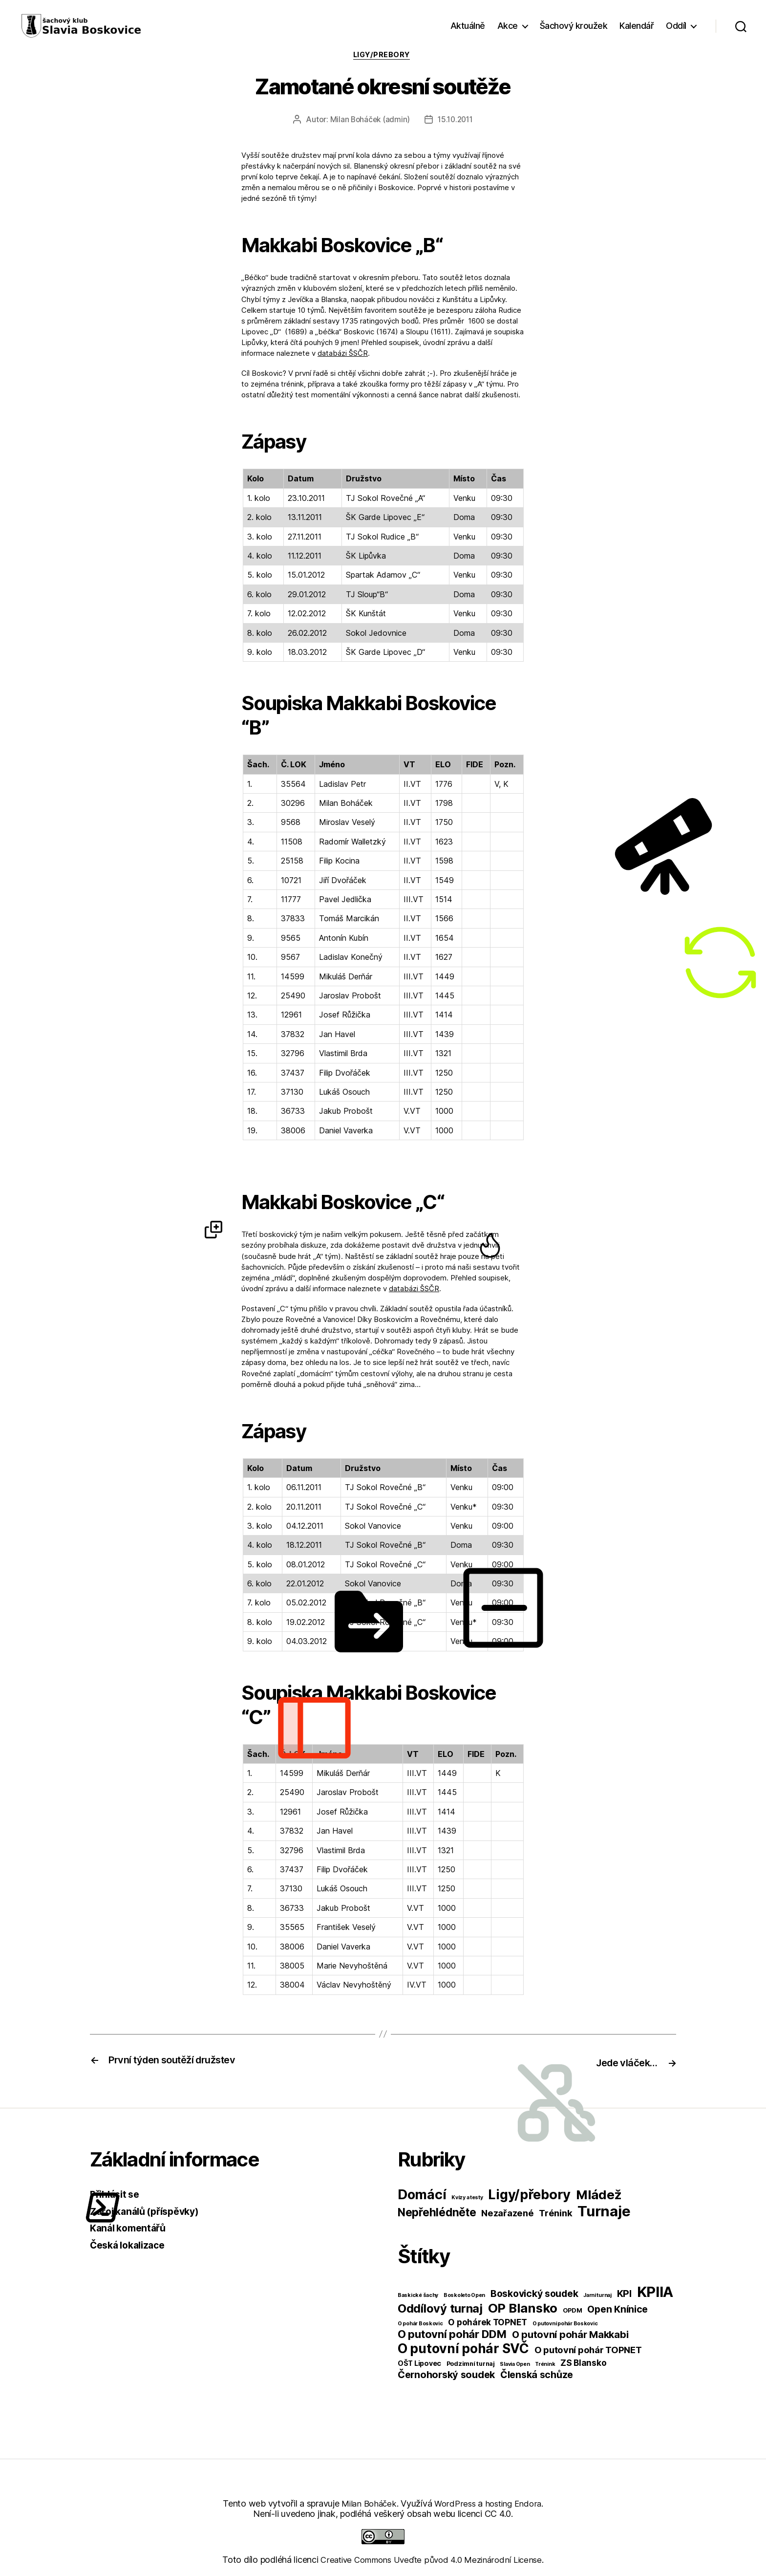 This screenshot has width=766, height=2576. Describe the element at coordinates (663, 846) in the screenshot. I see `explore or discover new content` at that location.